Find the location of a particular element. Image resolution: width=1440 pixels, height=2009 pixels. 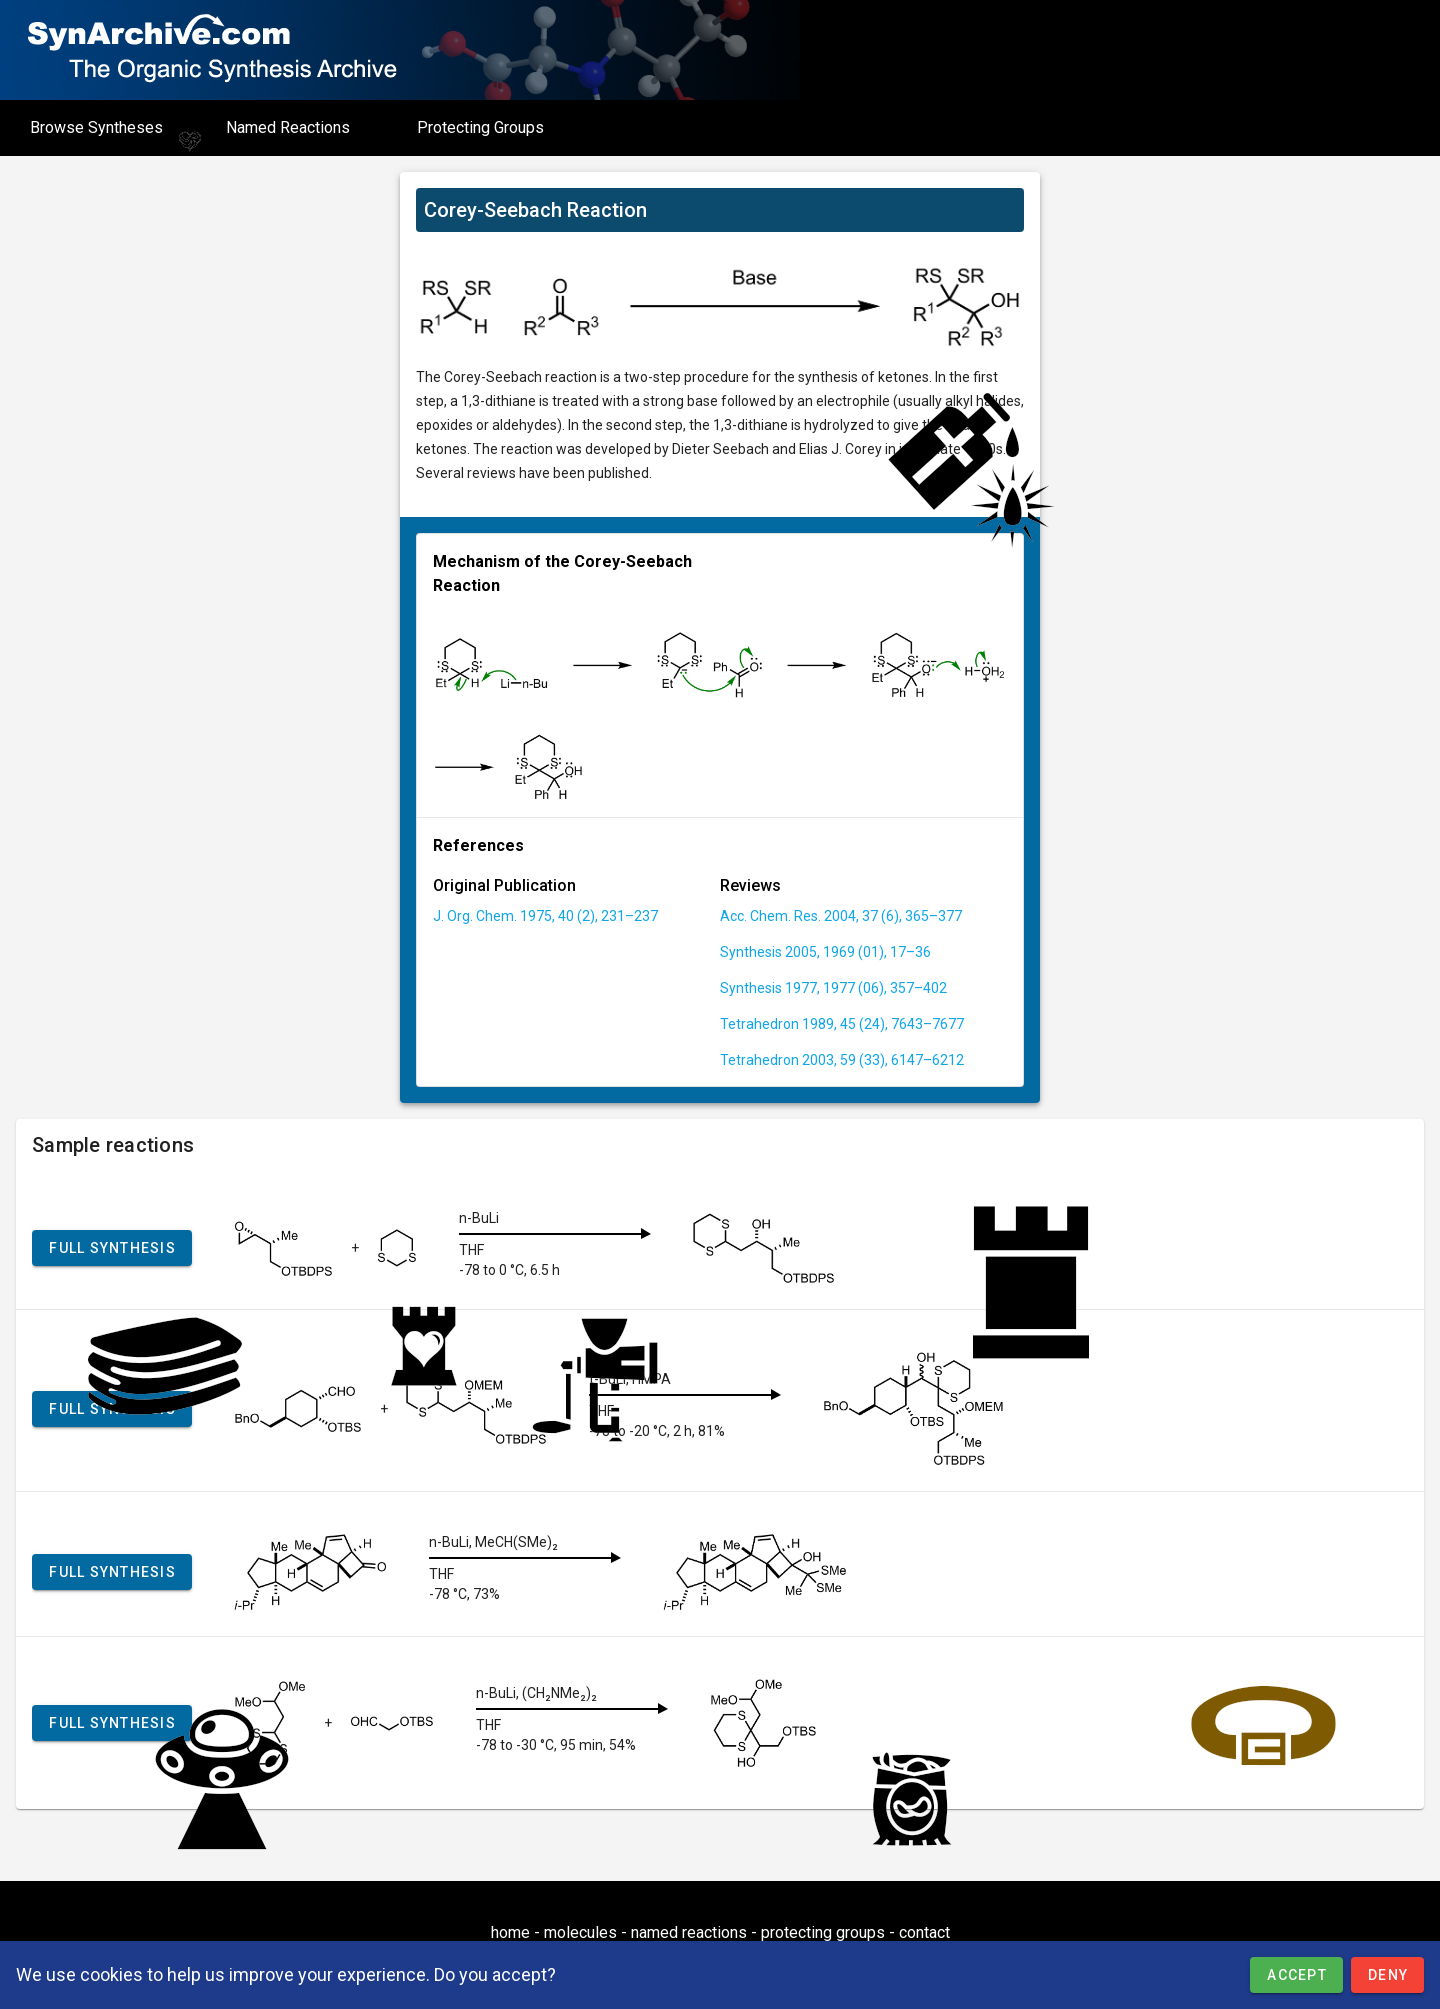

snack or food item in a game inventory is located at coordinates (912, 1799).